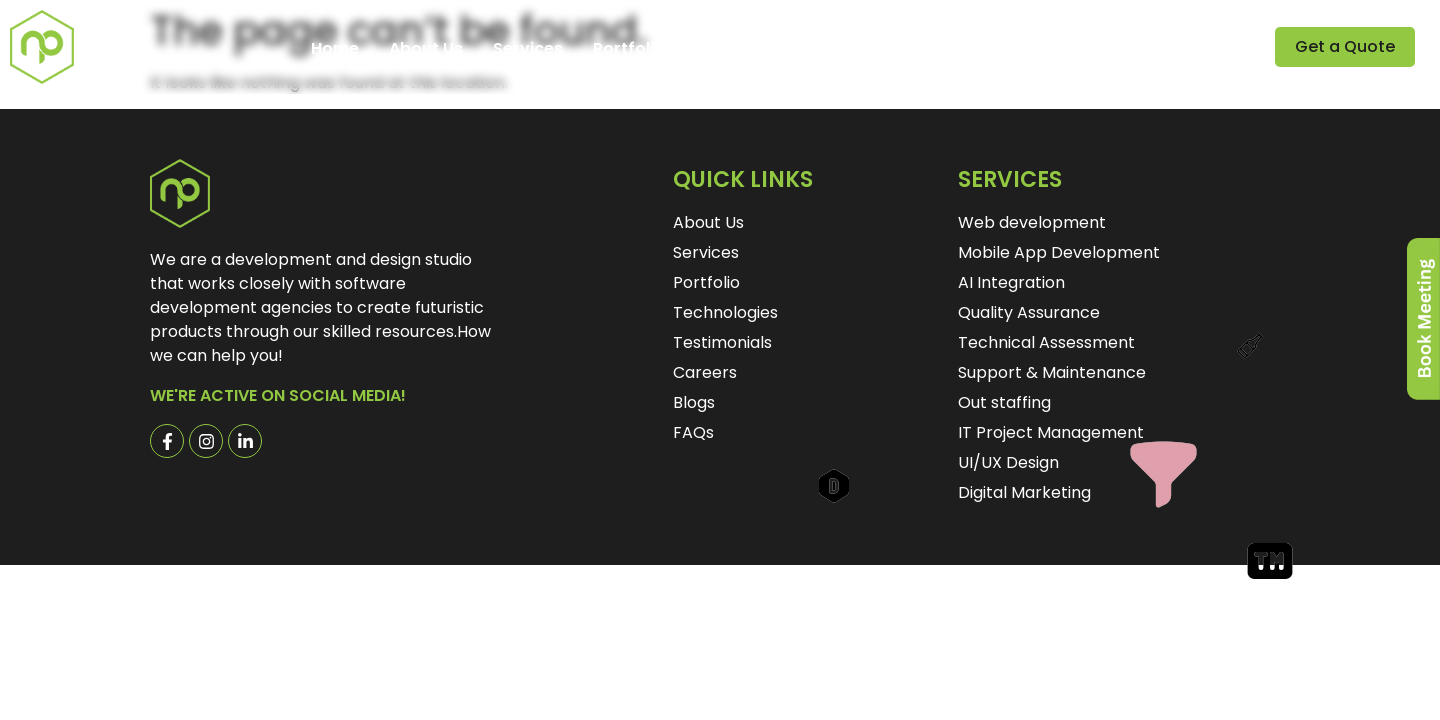 Image resolution: width=1440 pixels, height=720 pixels. Describe the element at coordinates (1163, 474) in the screenshot. I see `filter or sort content` at that location.